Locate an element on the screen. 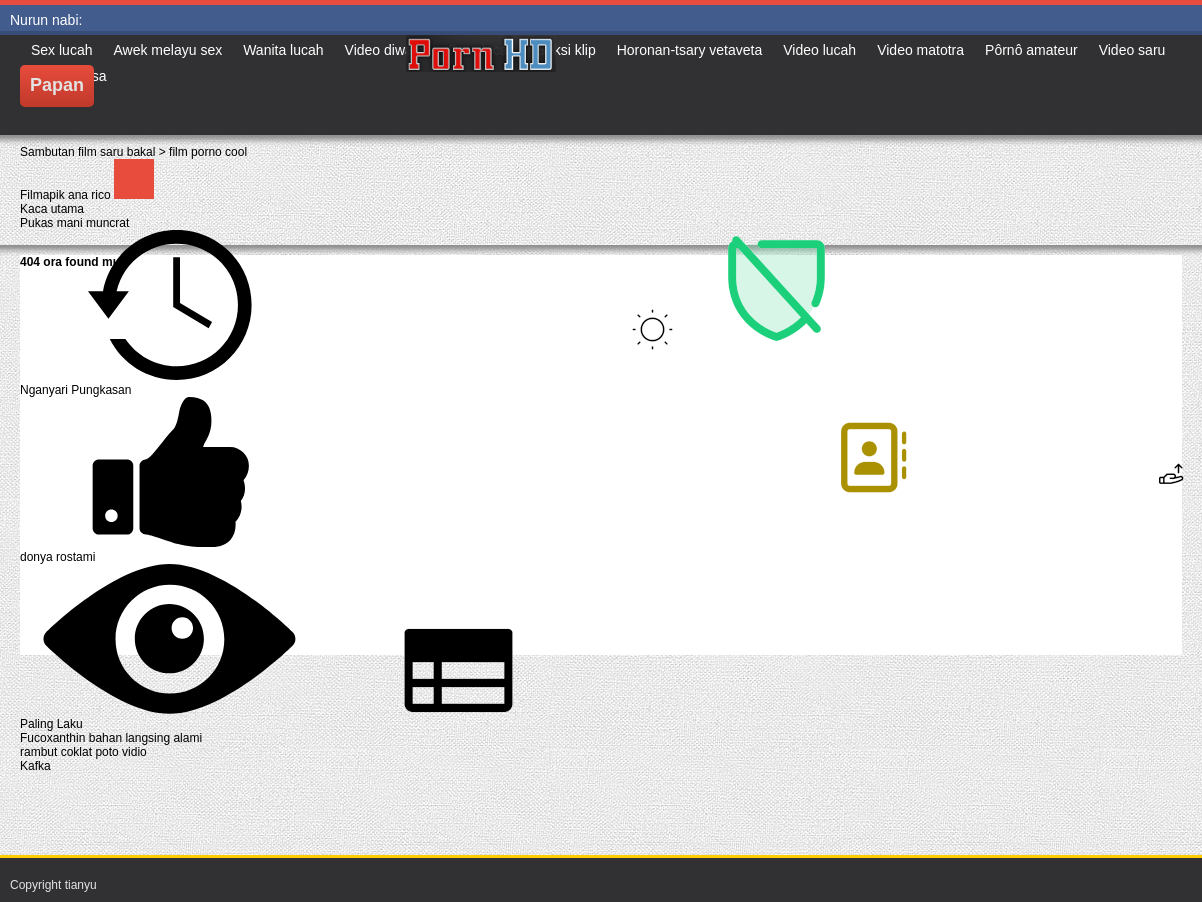  upload or share from your hand is located at coordinates (1172, 475).